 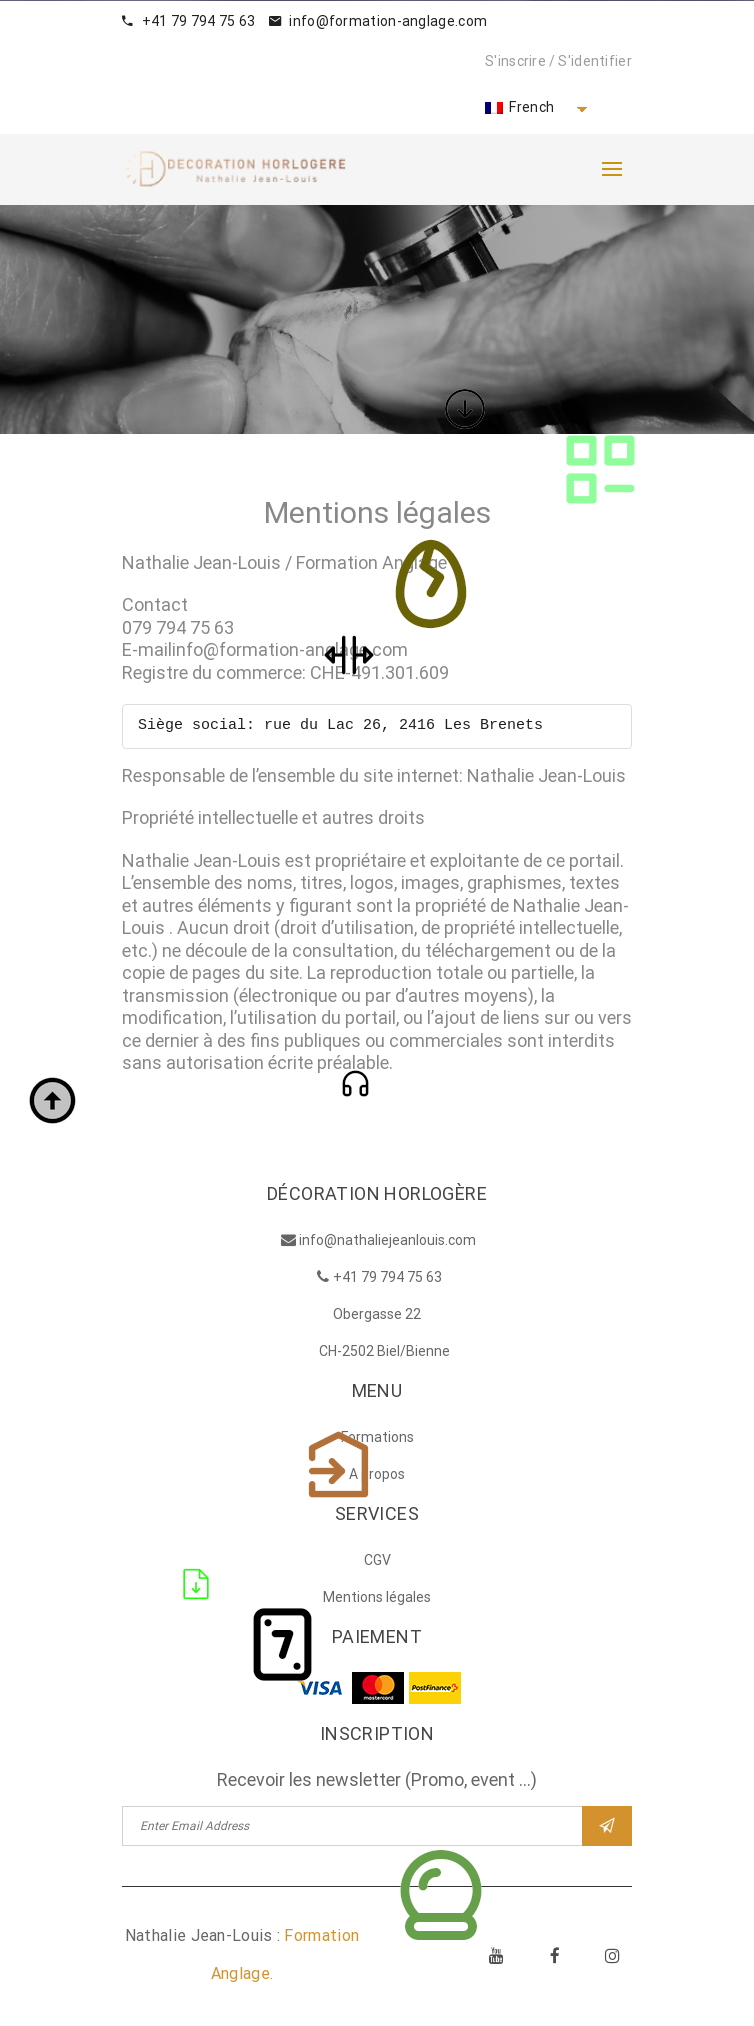 What do you see at coordinates (282, 1644) in the screenshot?
I see `play a 7 card in a card game` at bounding box center [282, 1644].